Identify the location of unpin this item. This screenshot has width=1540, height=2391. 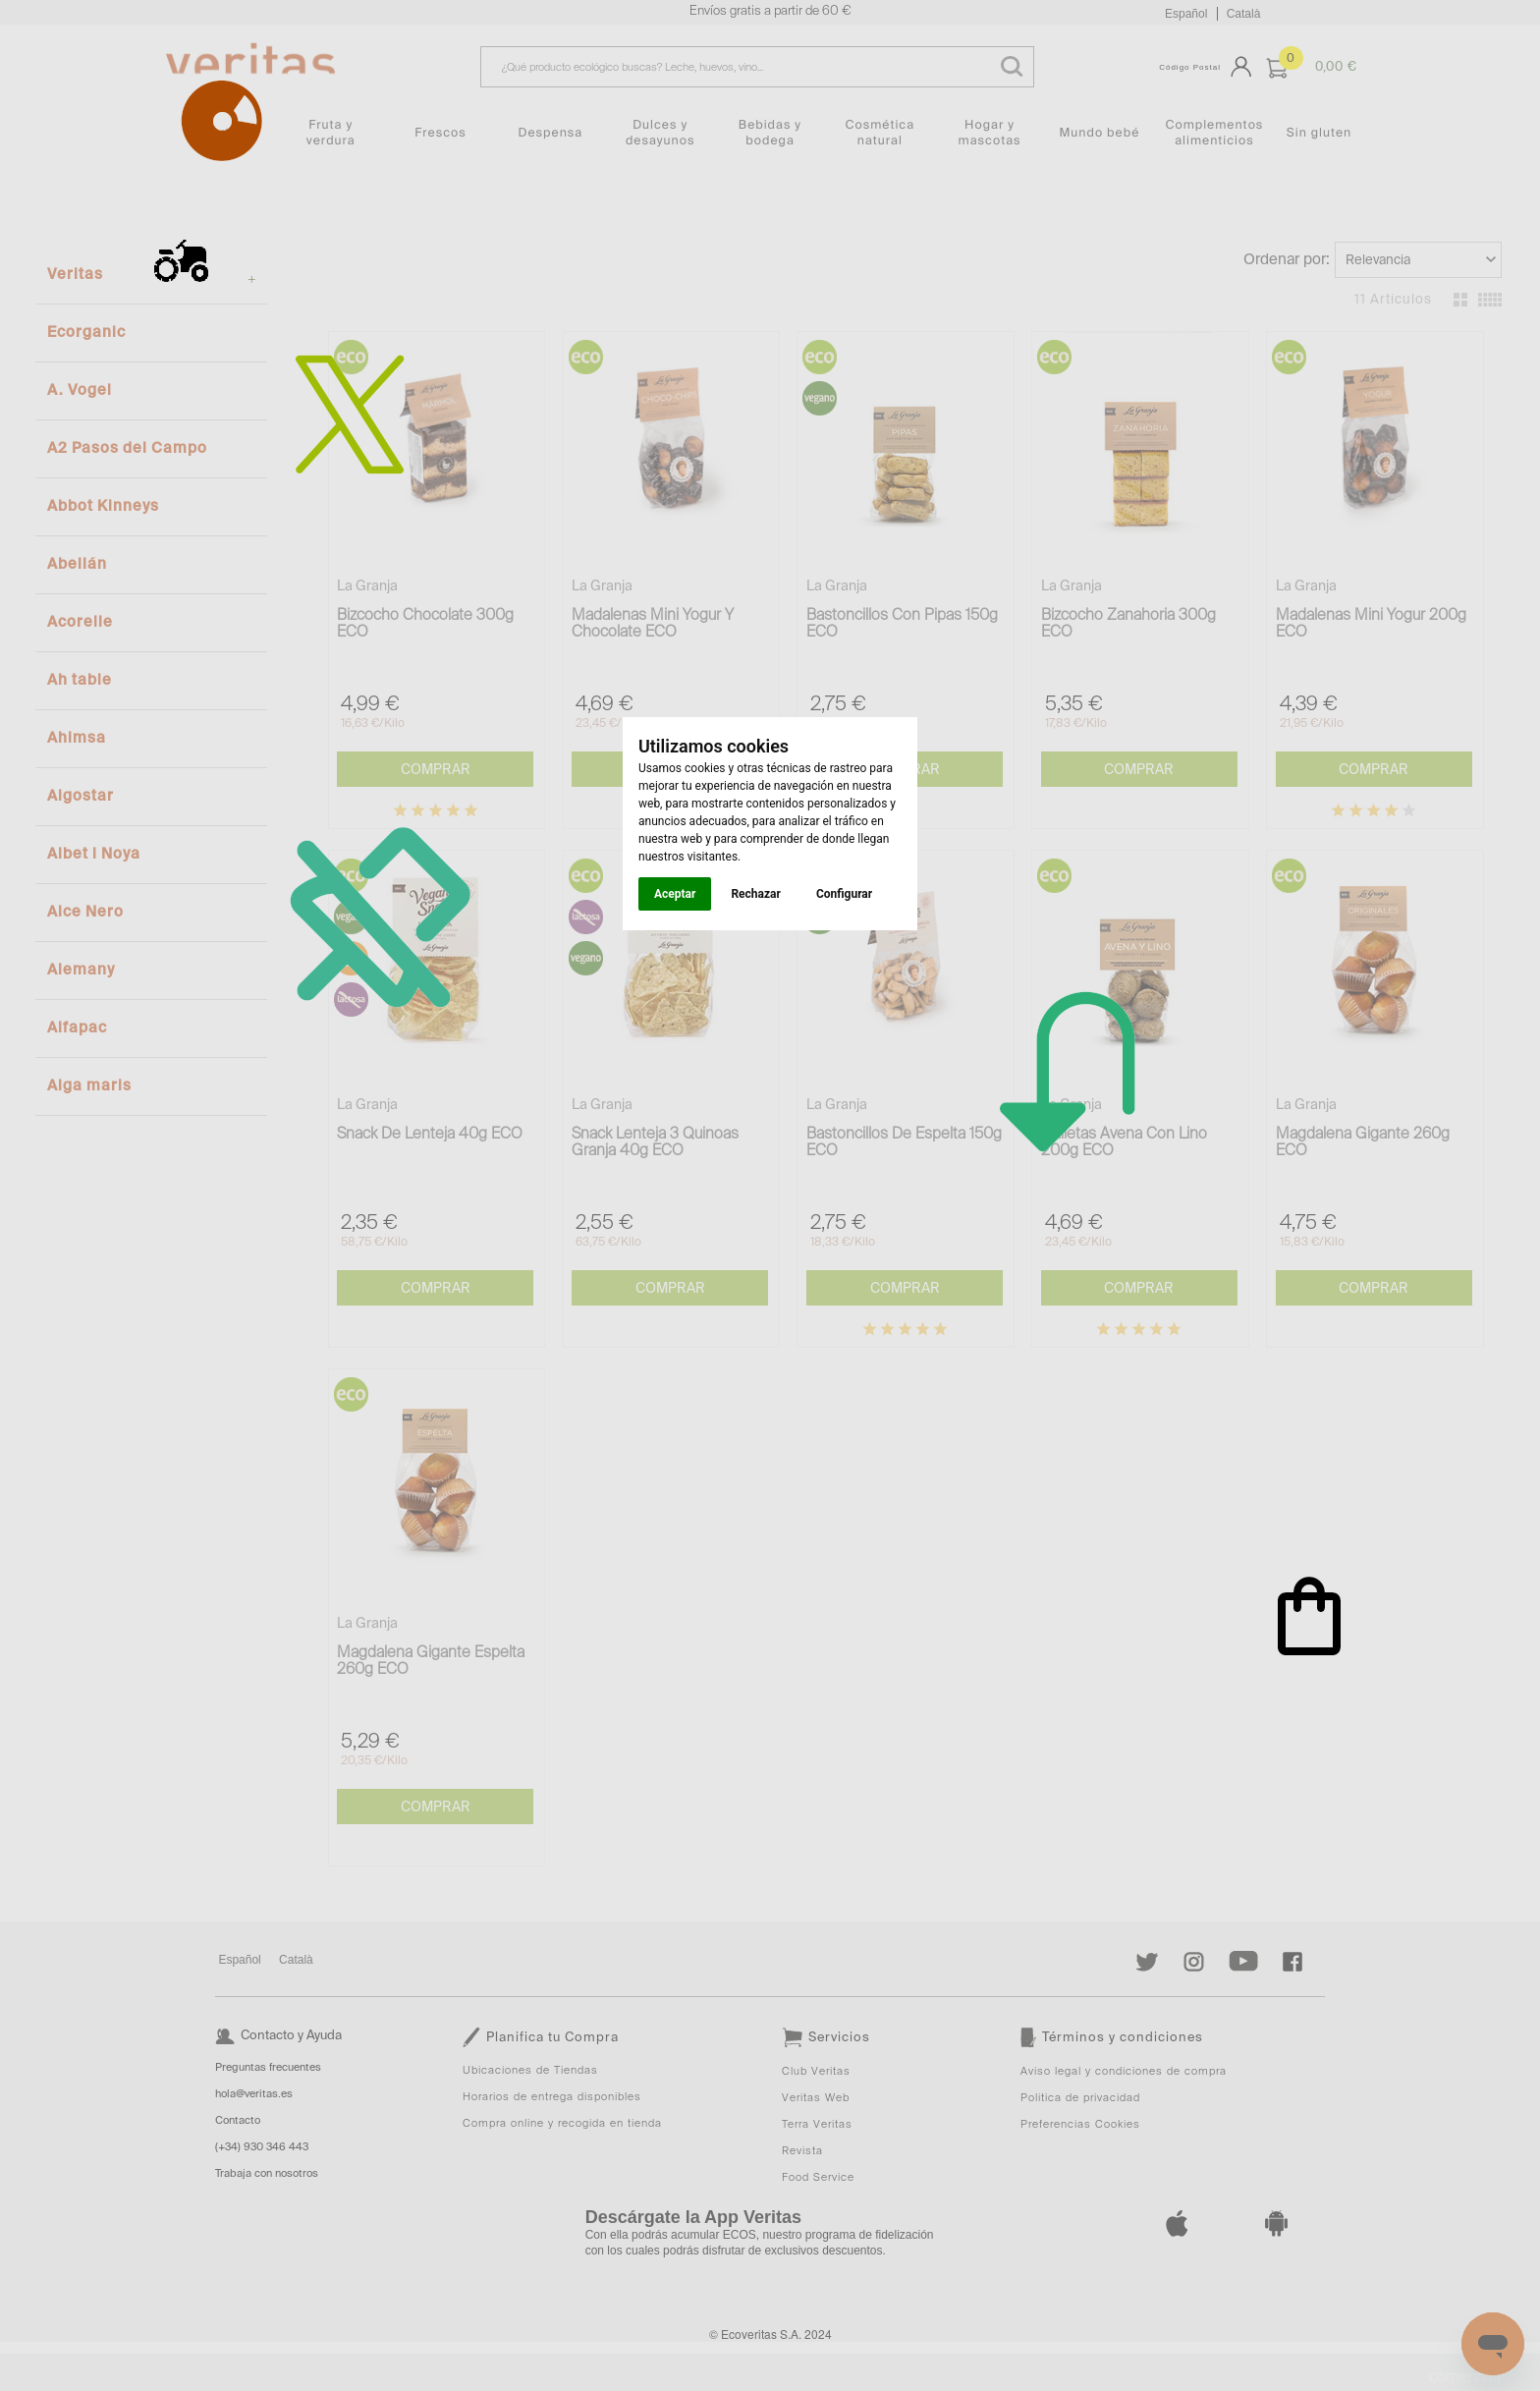
(373, 923).